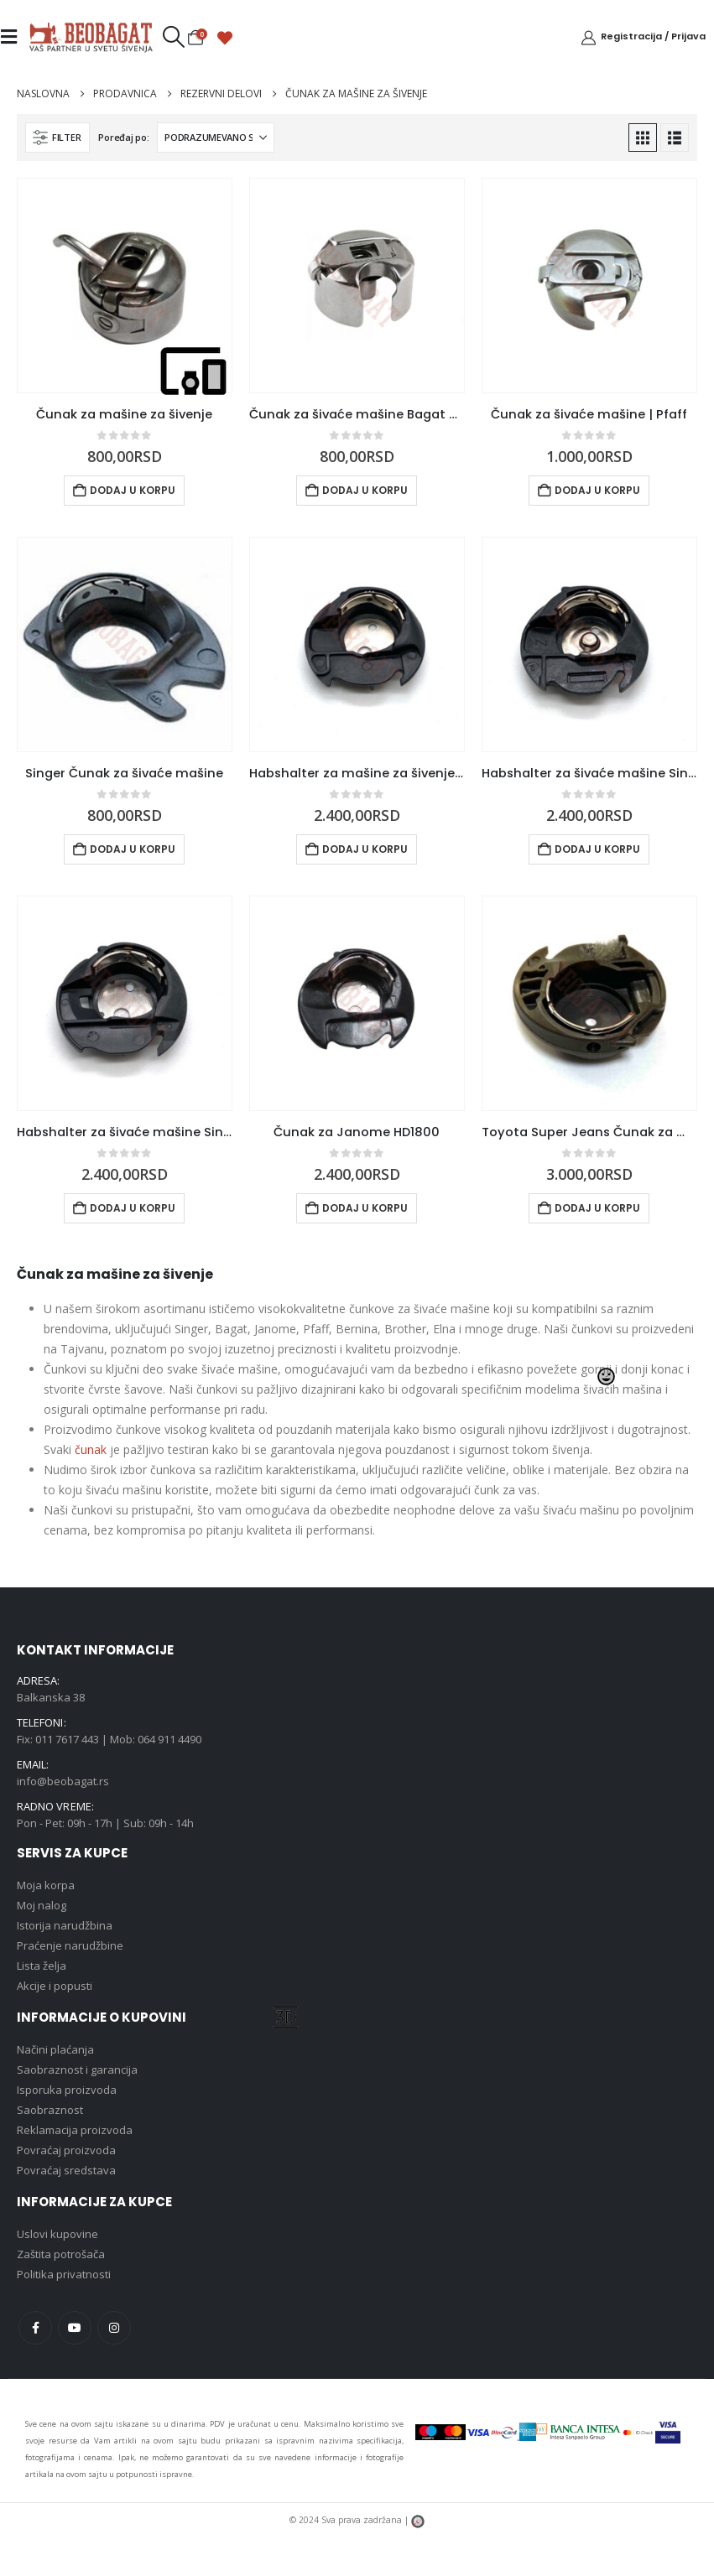  Describe the element at coordinates (193, 371) in the screenshot. I see `view other connected devices` at that location.